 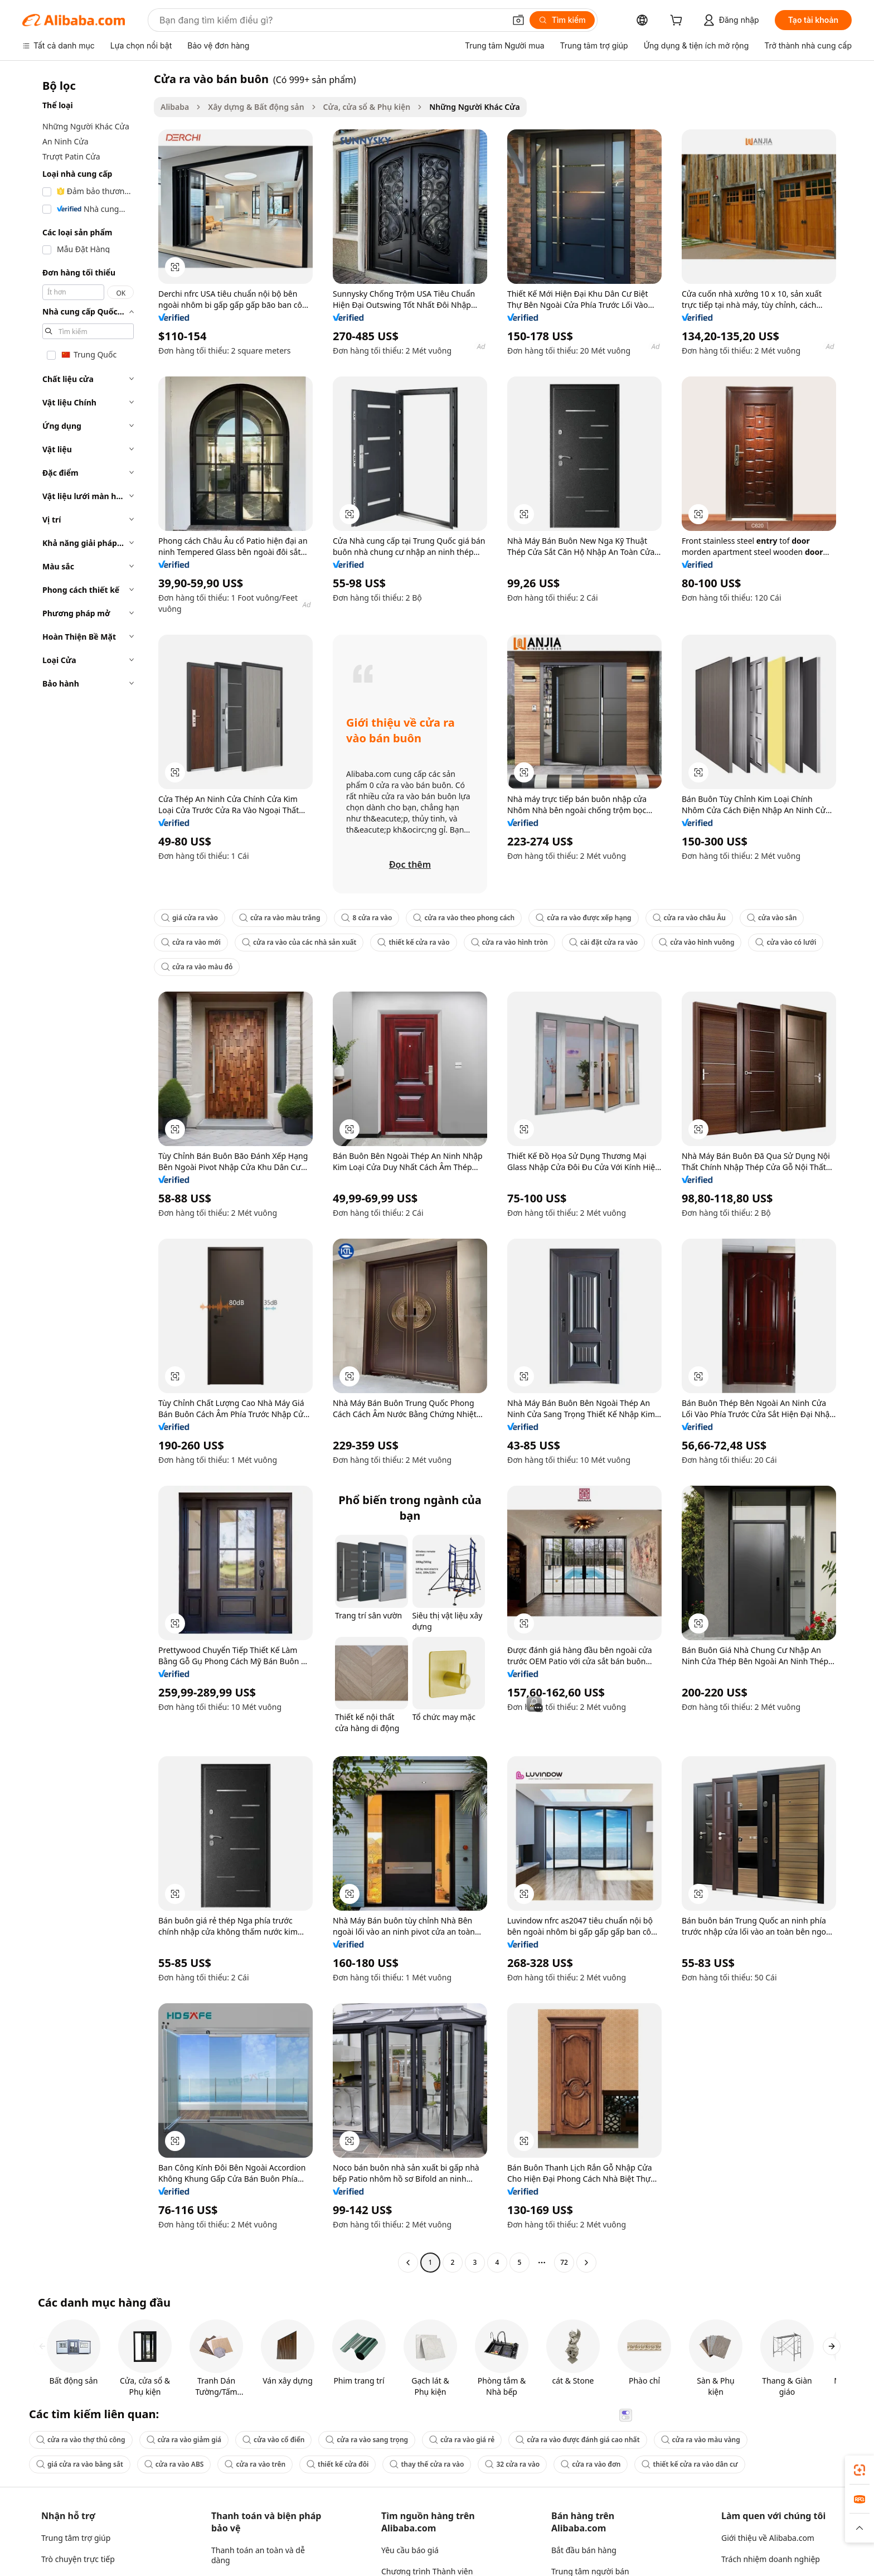 I want to click on open system tweaks or customization settings, so click(x=625, y=2415).